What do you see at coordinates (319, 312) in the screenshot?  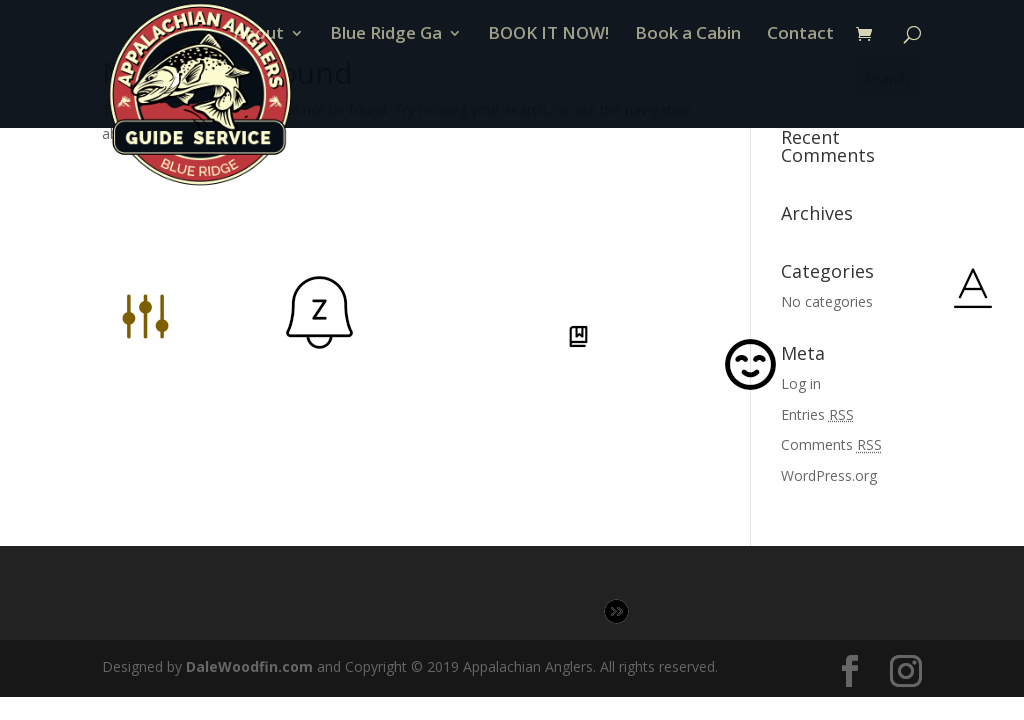 I see `enable sleep or snooze mode for notifications` at bounding box center [319, 312].